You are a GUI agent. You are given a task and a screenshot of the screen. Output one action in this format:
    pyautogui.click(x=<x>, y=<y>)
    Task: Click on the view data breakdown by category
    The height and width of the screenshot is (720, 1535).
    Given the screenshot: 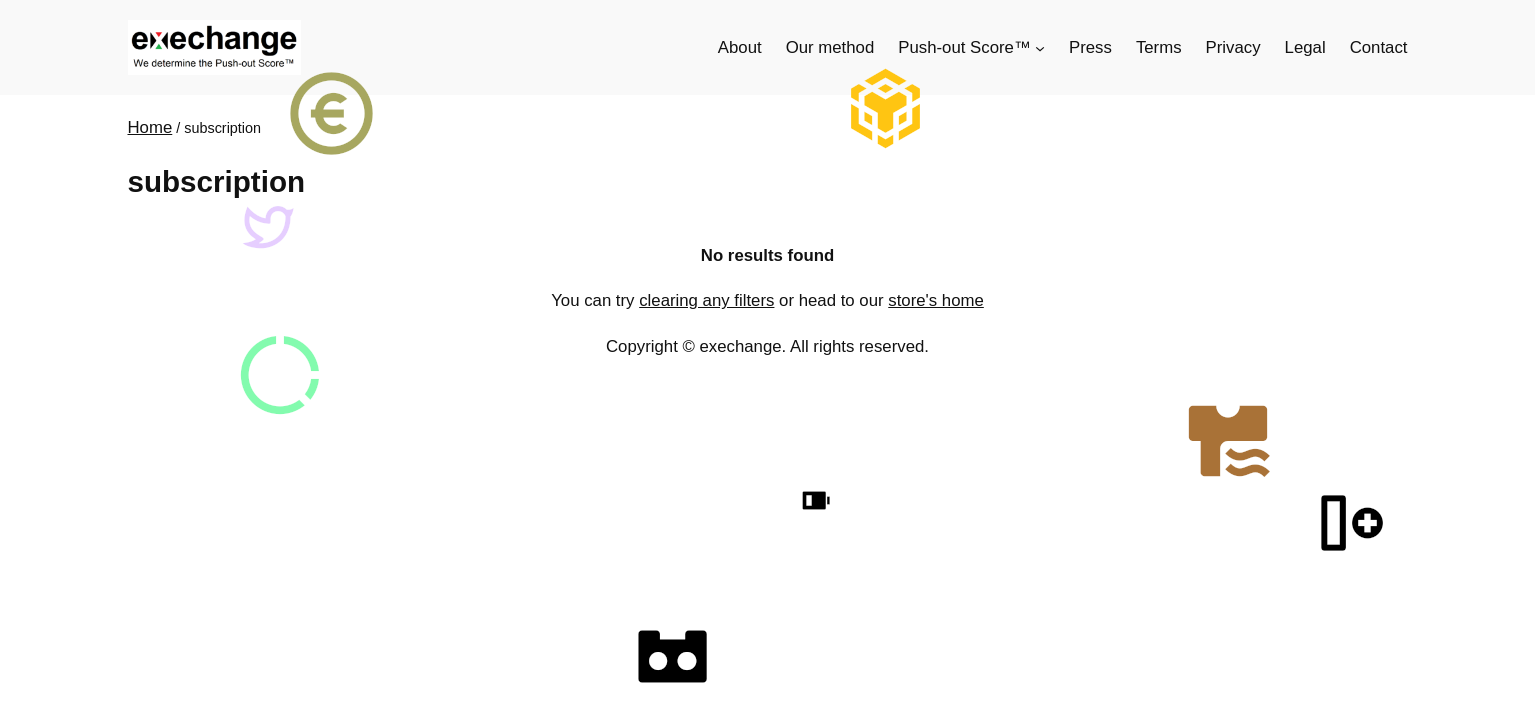 What is the action you would take?
    pyautogui.click(x=280, y=375)
    